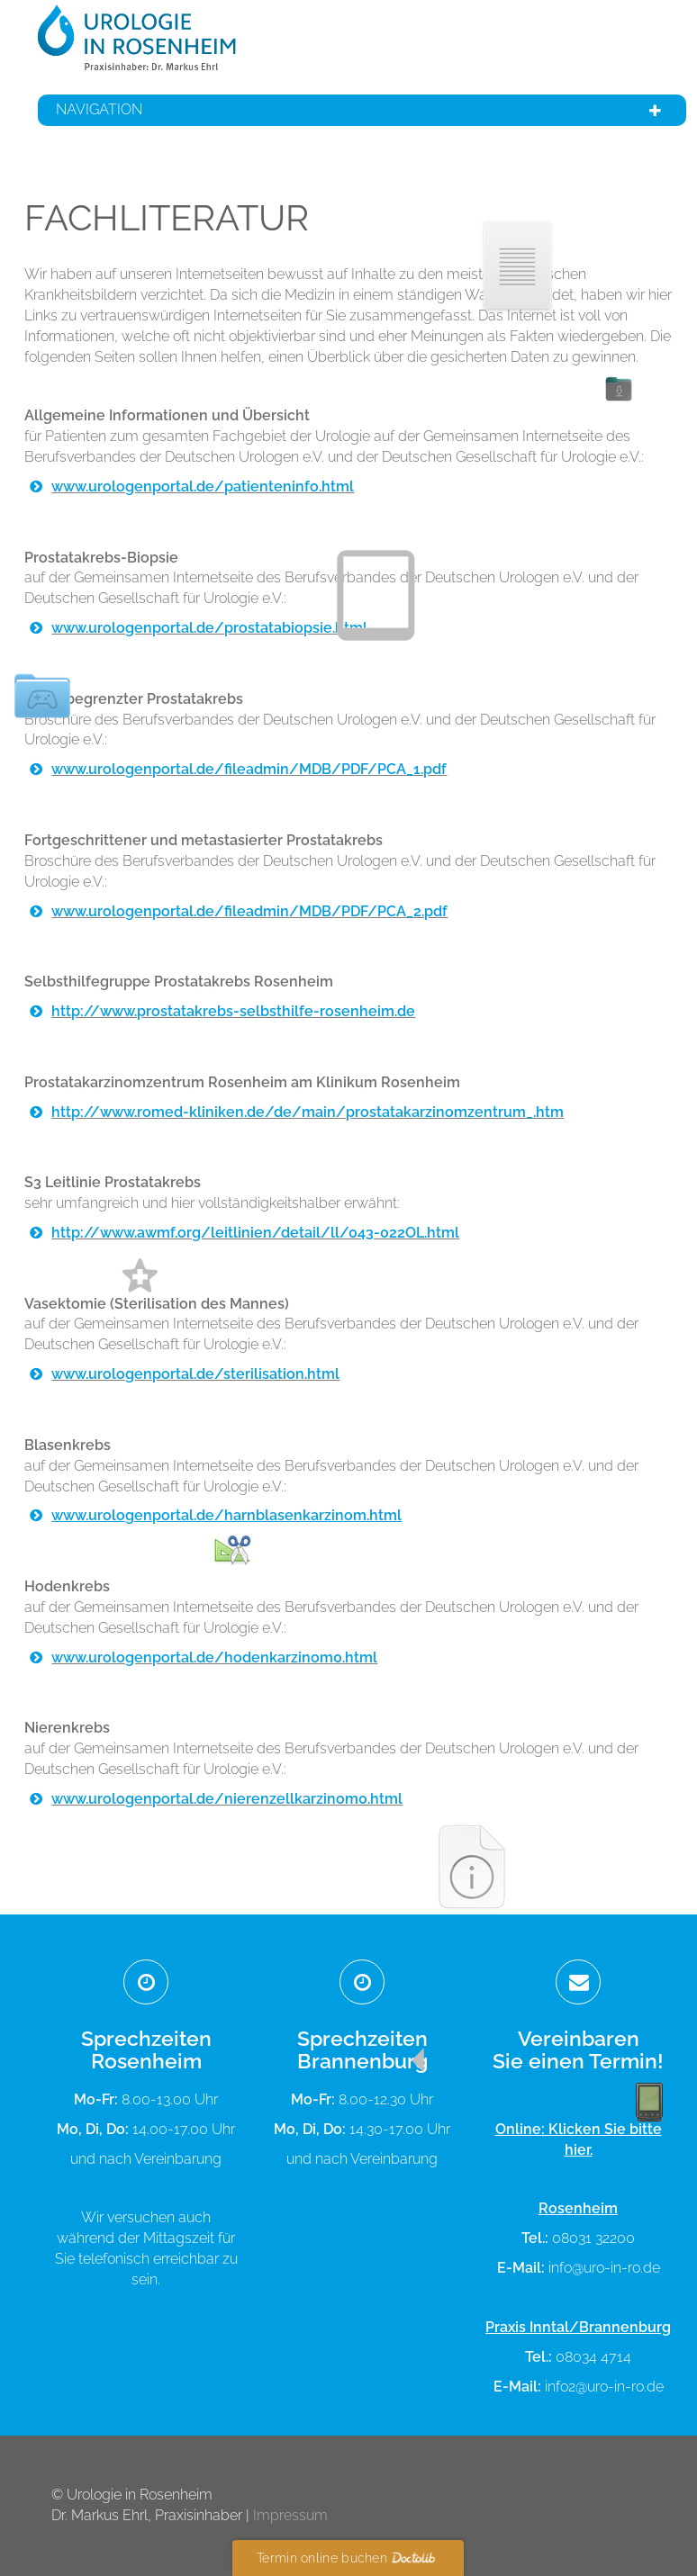 Image resolution: width=697 pixels, height=2576 pixels. I want to click on open your games folder, so click(42, 696).